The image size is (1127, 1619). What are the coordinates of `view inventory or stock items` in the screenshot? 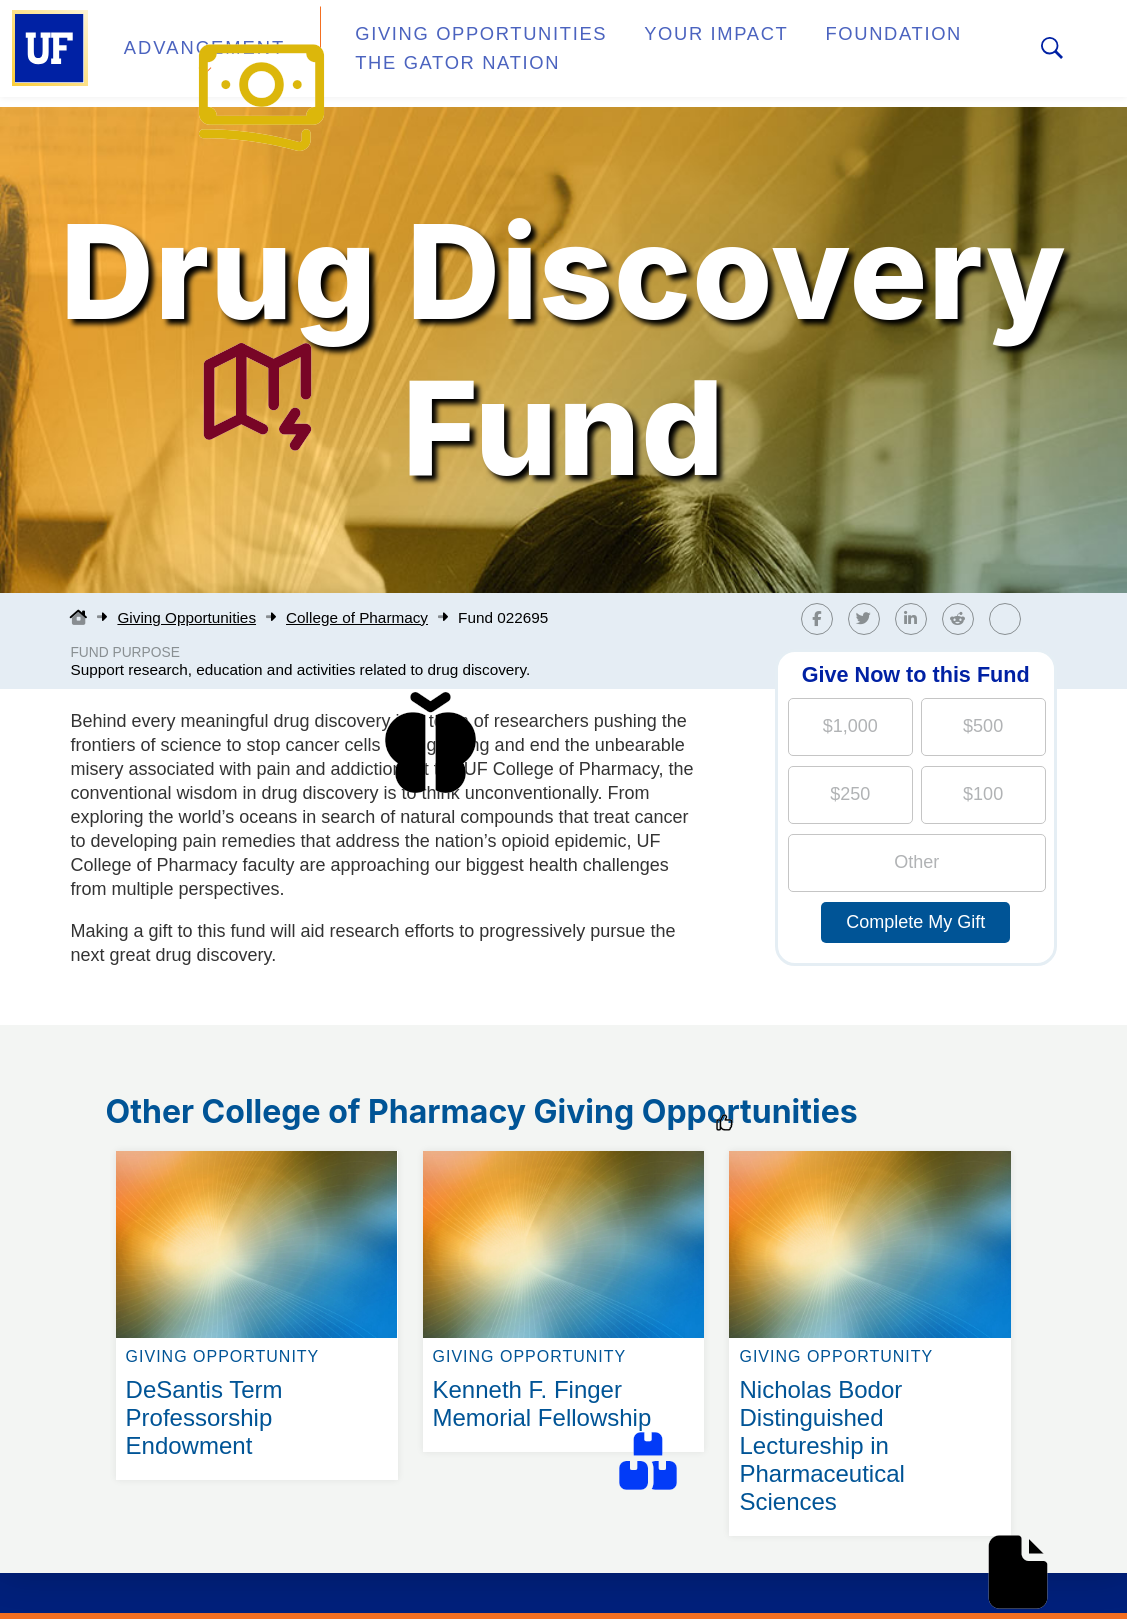 It's located at (648, 1461).